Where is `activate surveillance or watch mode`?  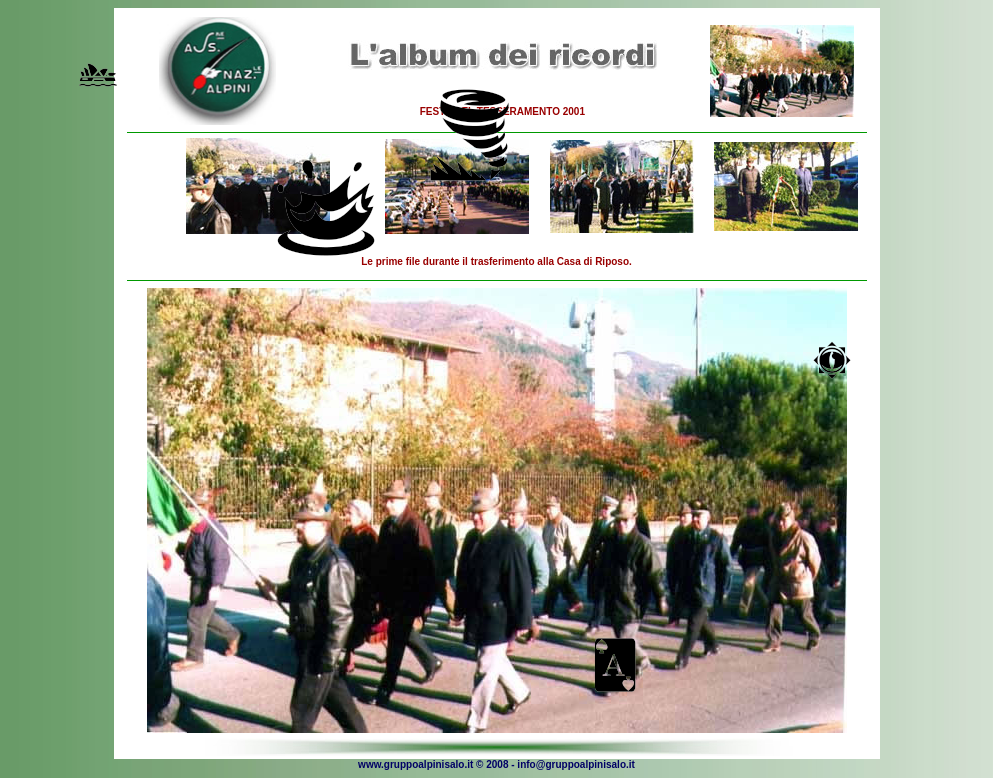 activate surveillance or watch mode is located at coordinates (832, 360).